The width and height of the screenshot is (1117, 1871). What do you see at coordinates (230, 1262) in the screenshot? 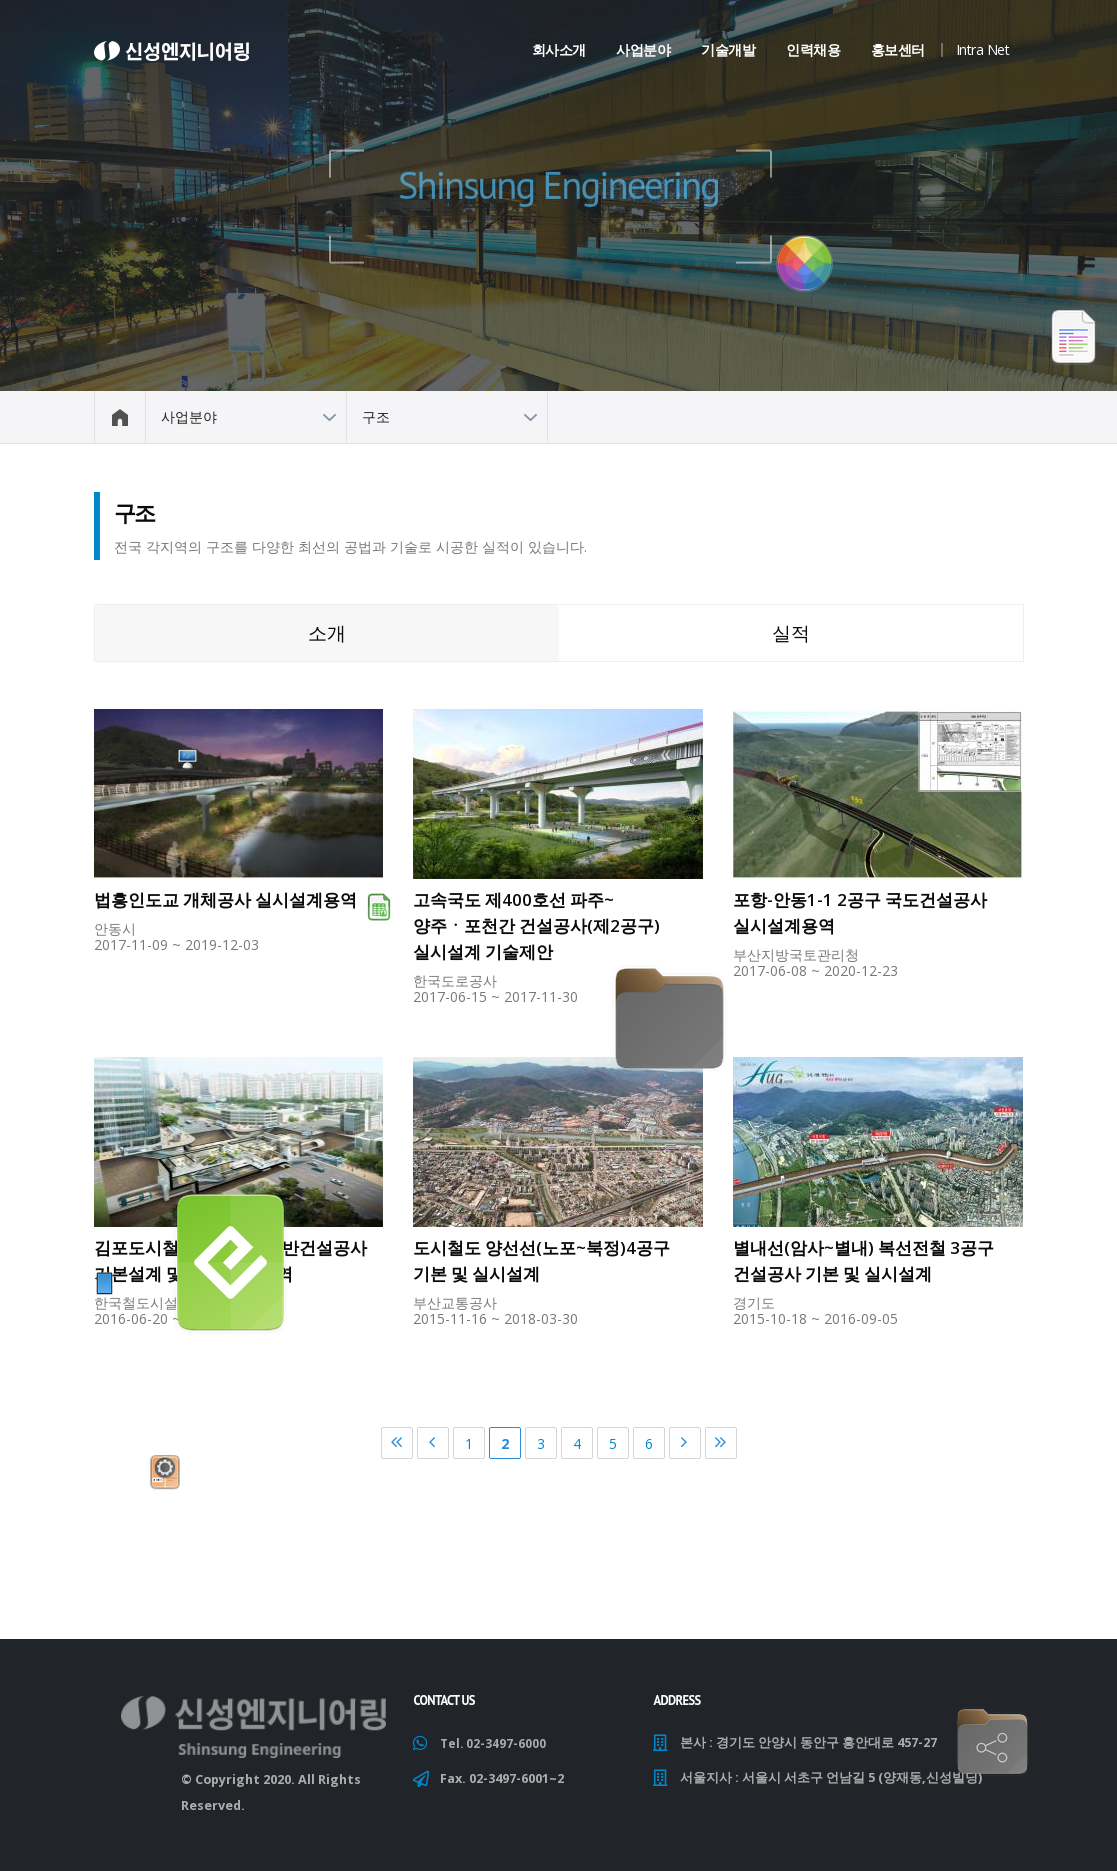
I see `an epub ebook file` at bounding box center [230, 1262].